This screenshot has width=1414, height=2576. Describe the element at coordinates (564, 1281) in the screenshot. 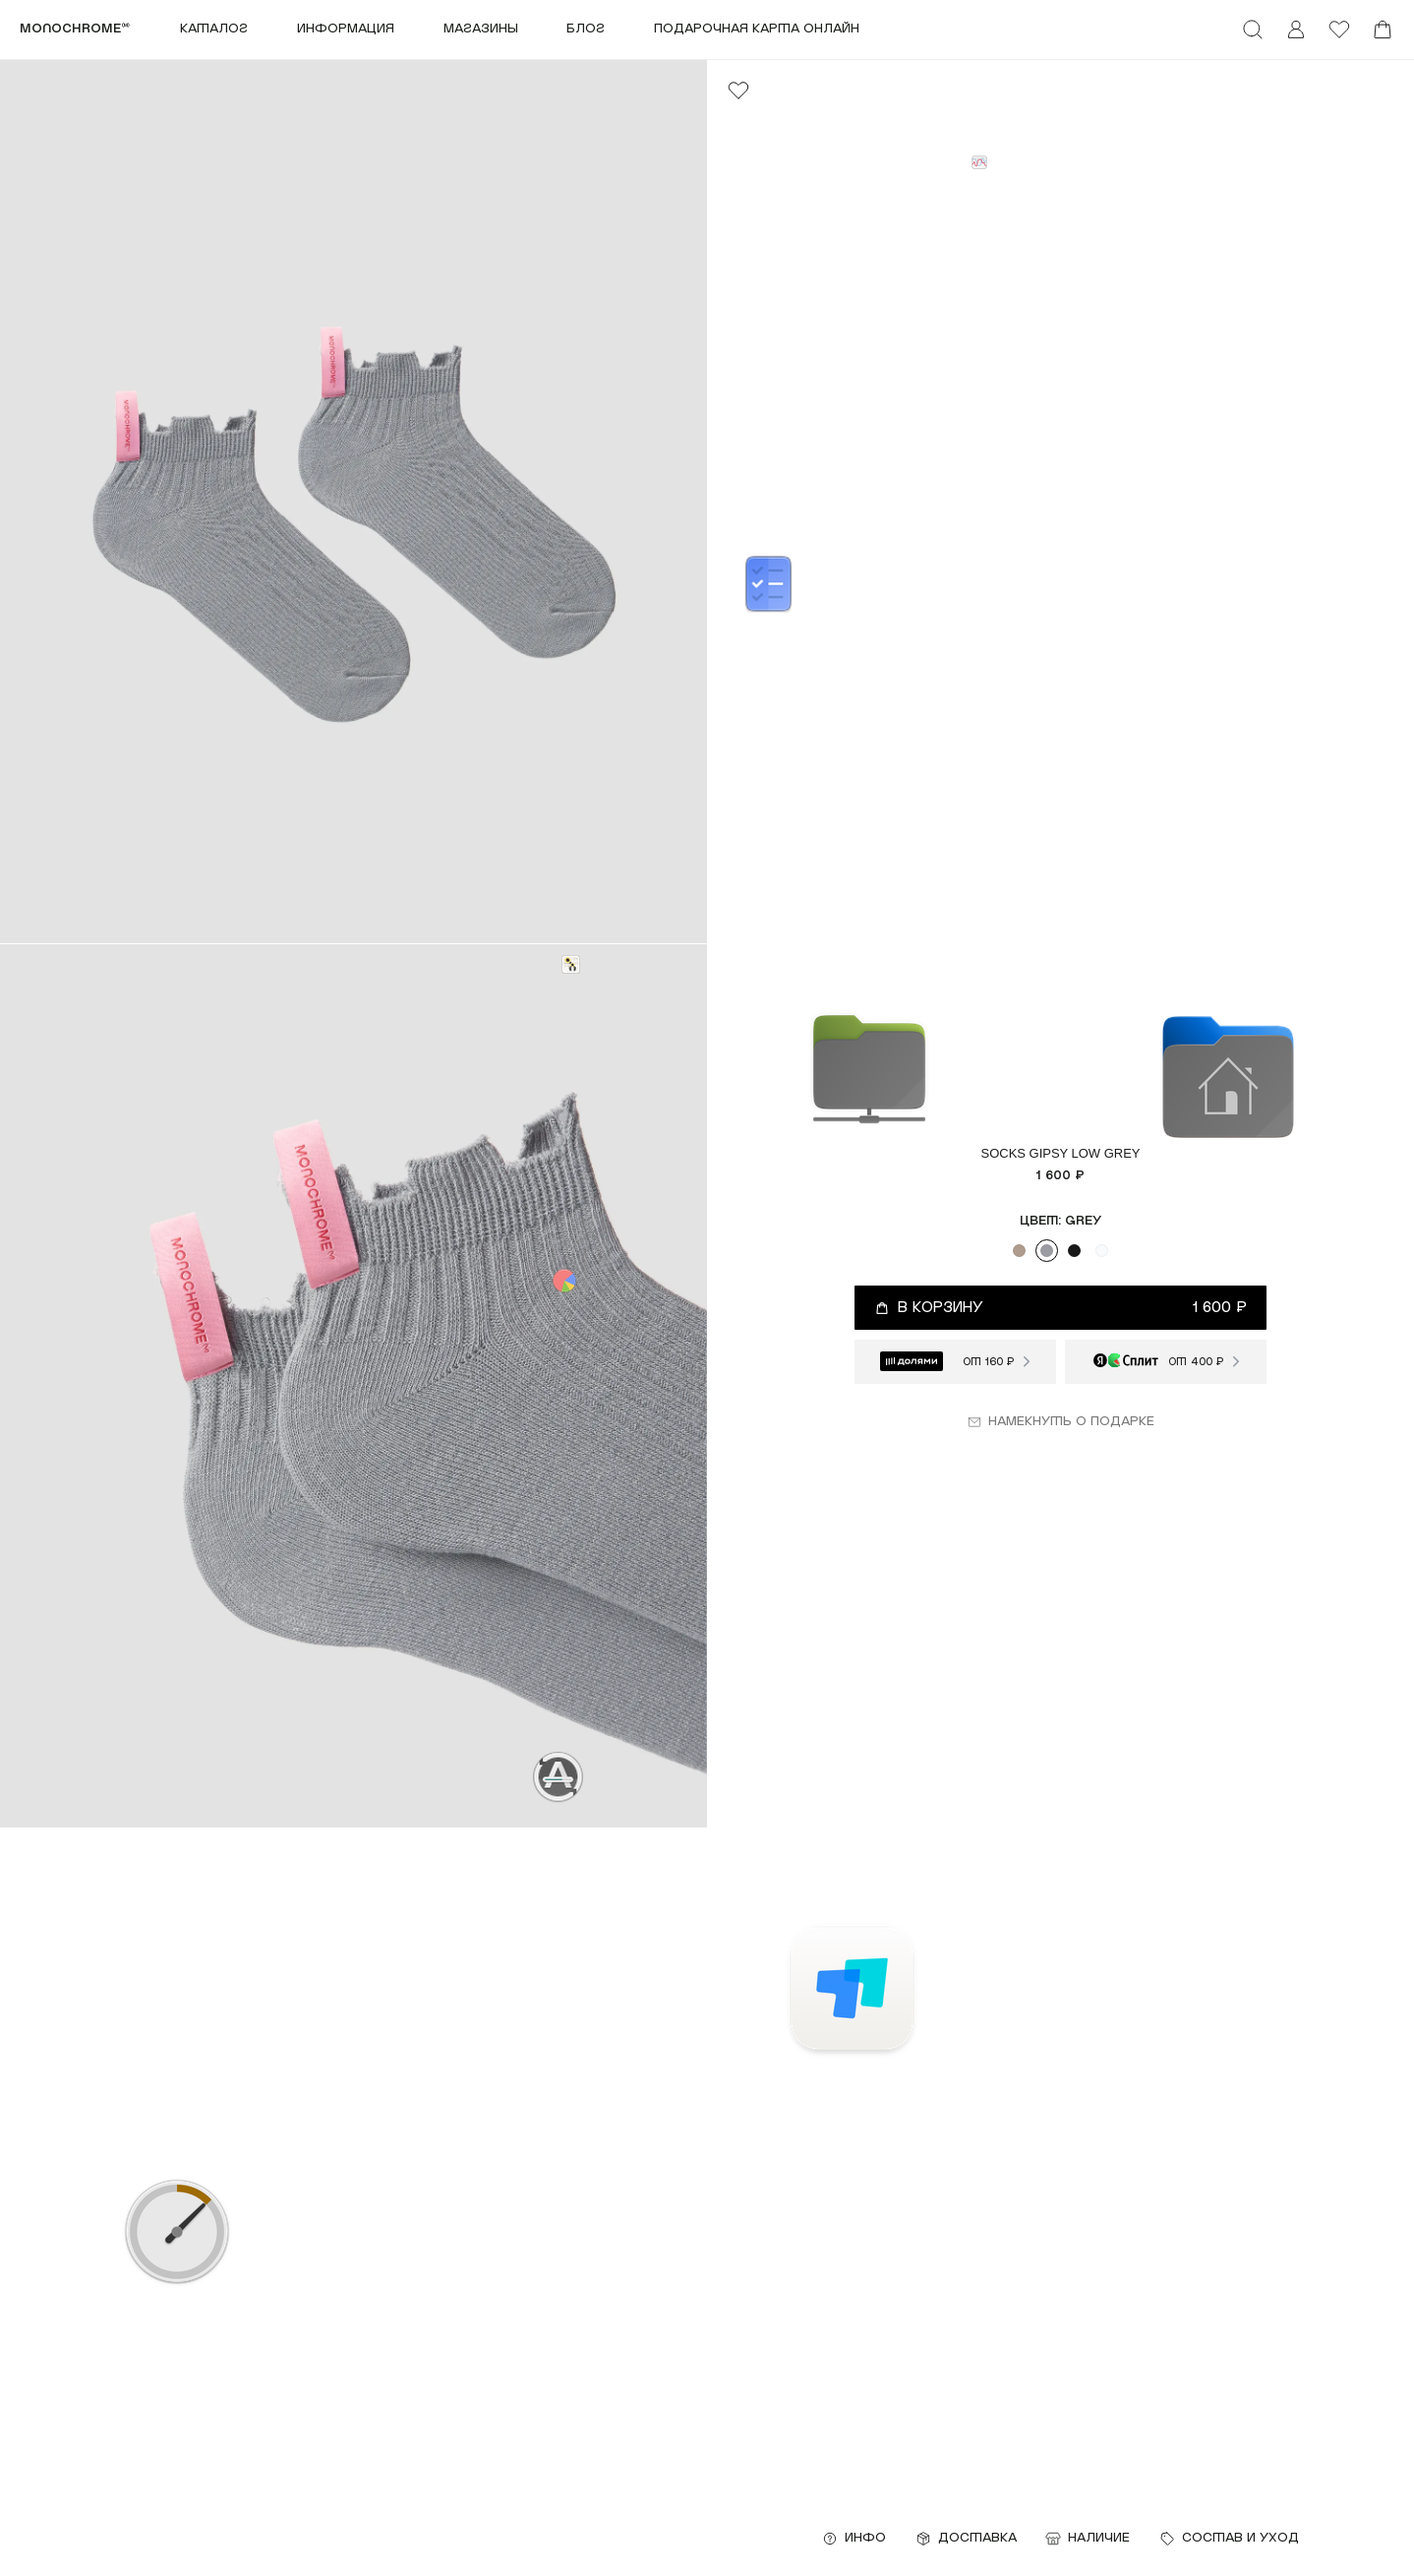

I see `open baobab disk usage analyzer` at that location.